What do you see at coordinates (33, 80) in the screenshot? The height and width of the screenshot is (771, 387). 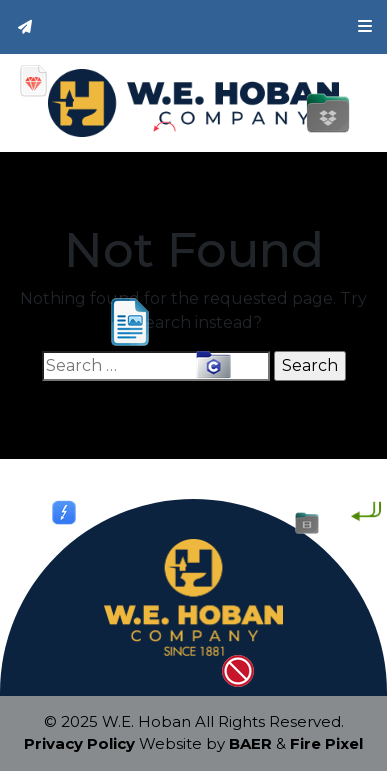 I see `ruby programming language source file` at bounding box center [33, 80].